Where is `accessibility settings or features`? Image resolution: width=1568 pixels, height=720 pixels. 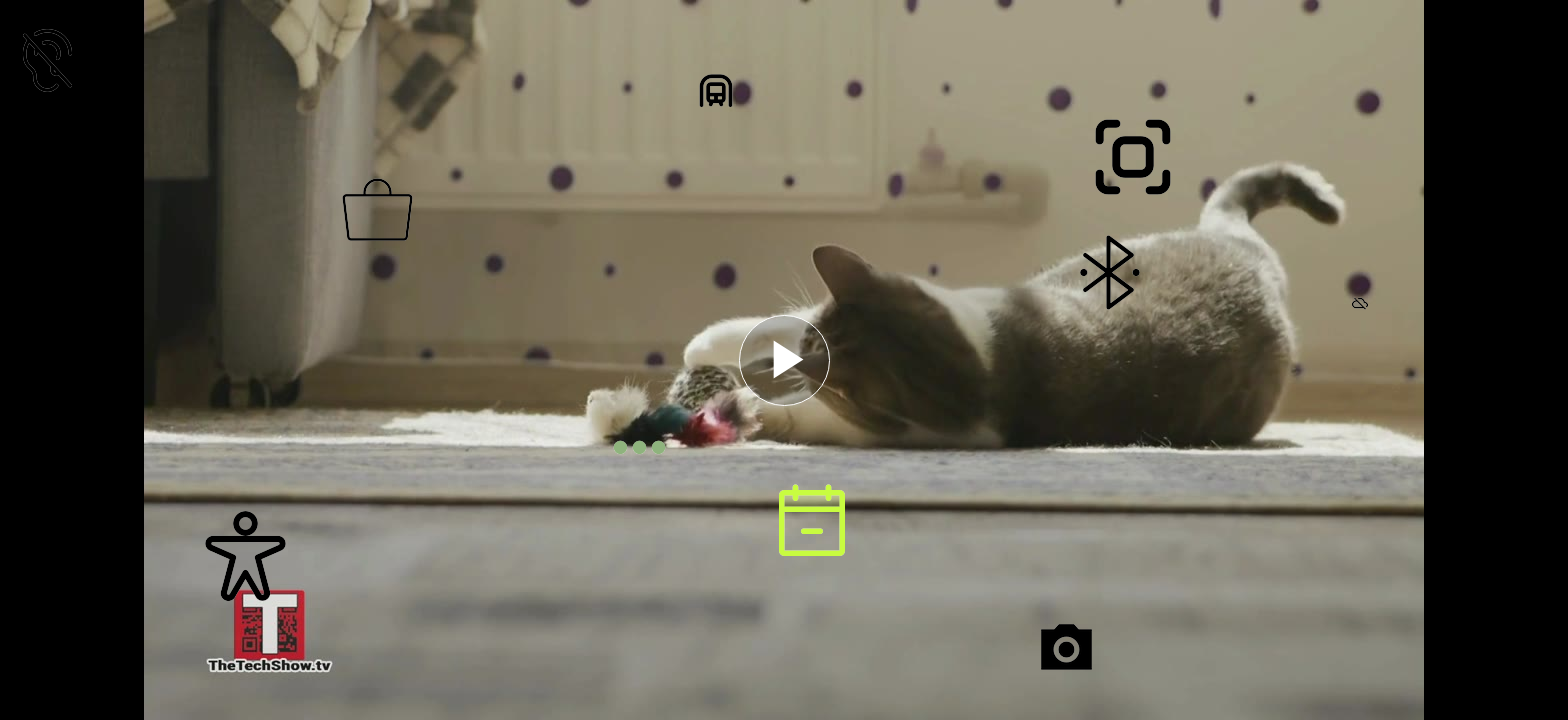 accessibility settings or features is located at coordinates (245, 557).